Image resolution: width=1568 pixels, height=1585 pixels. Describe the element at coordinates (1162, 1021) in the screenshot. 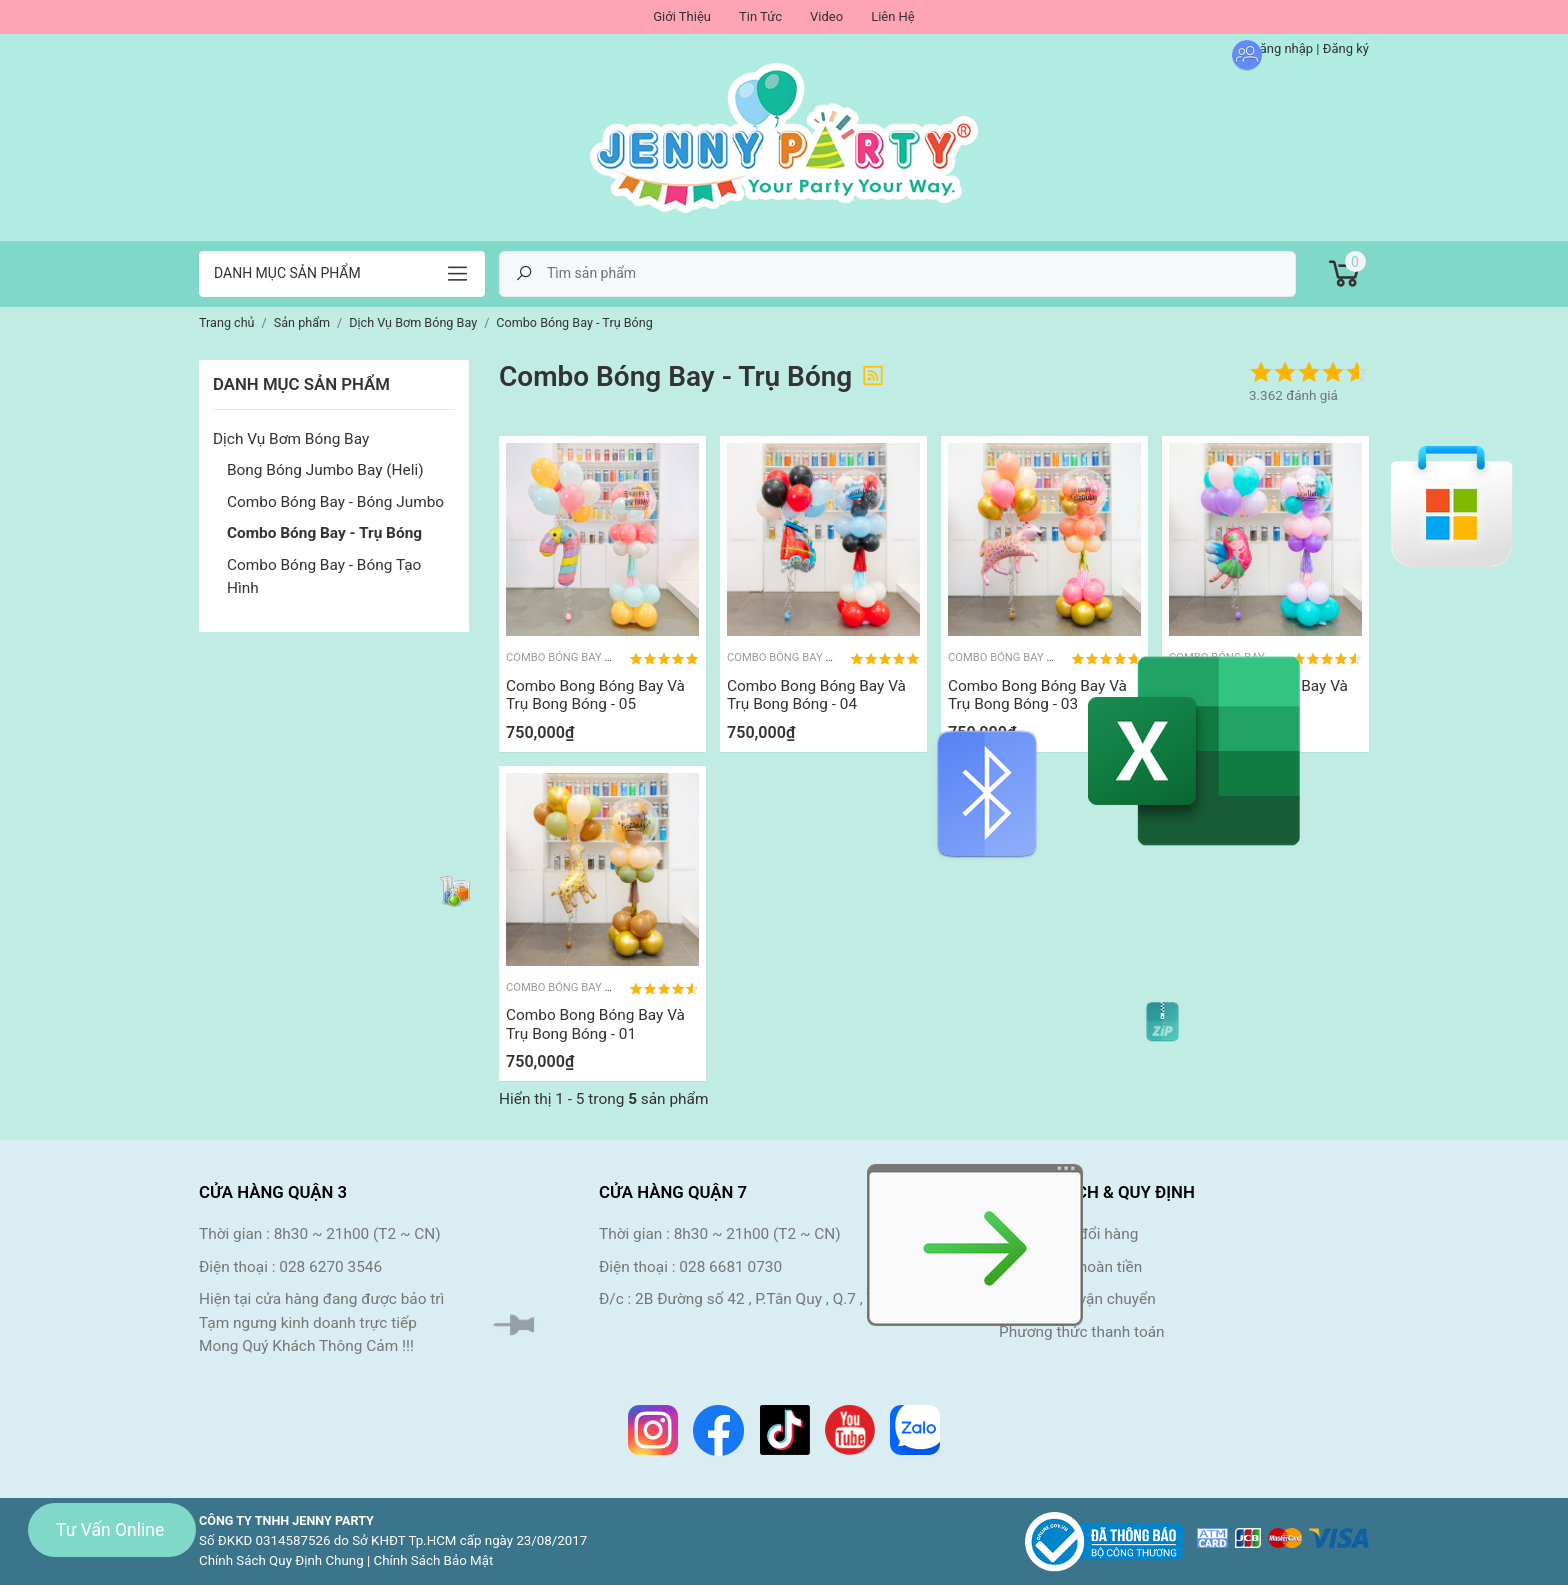

I see `compressed zip file` at that location.